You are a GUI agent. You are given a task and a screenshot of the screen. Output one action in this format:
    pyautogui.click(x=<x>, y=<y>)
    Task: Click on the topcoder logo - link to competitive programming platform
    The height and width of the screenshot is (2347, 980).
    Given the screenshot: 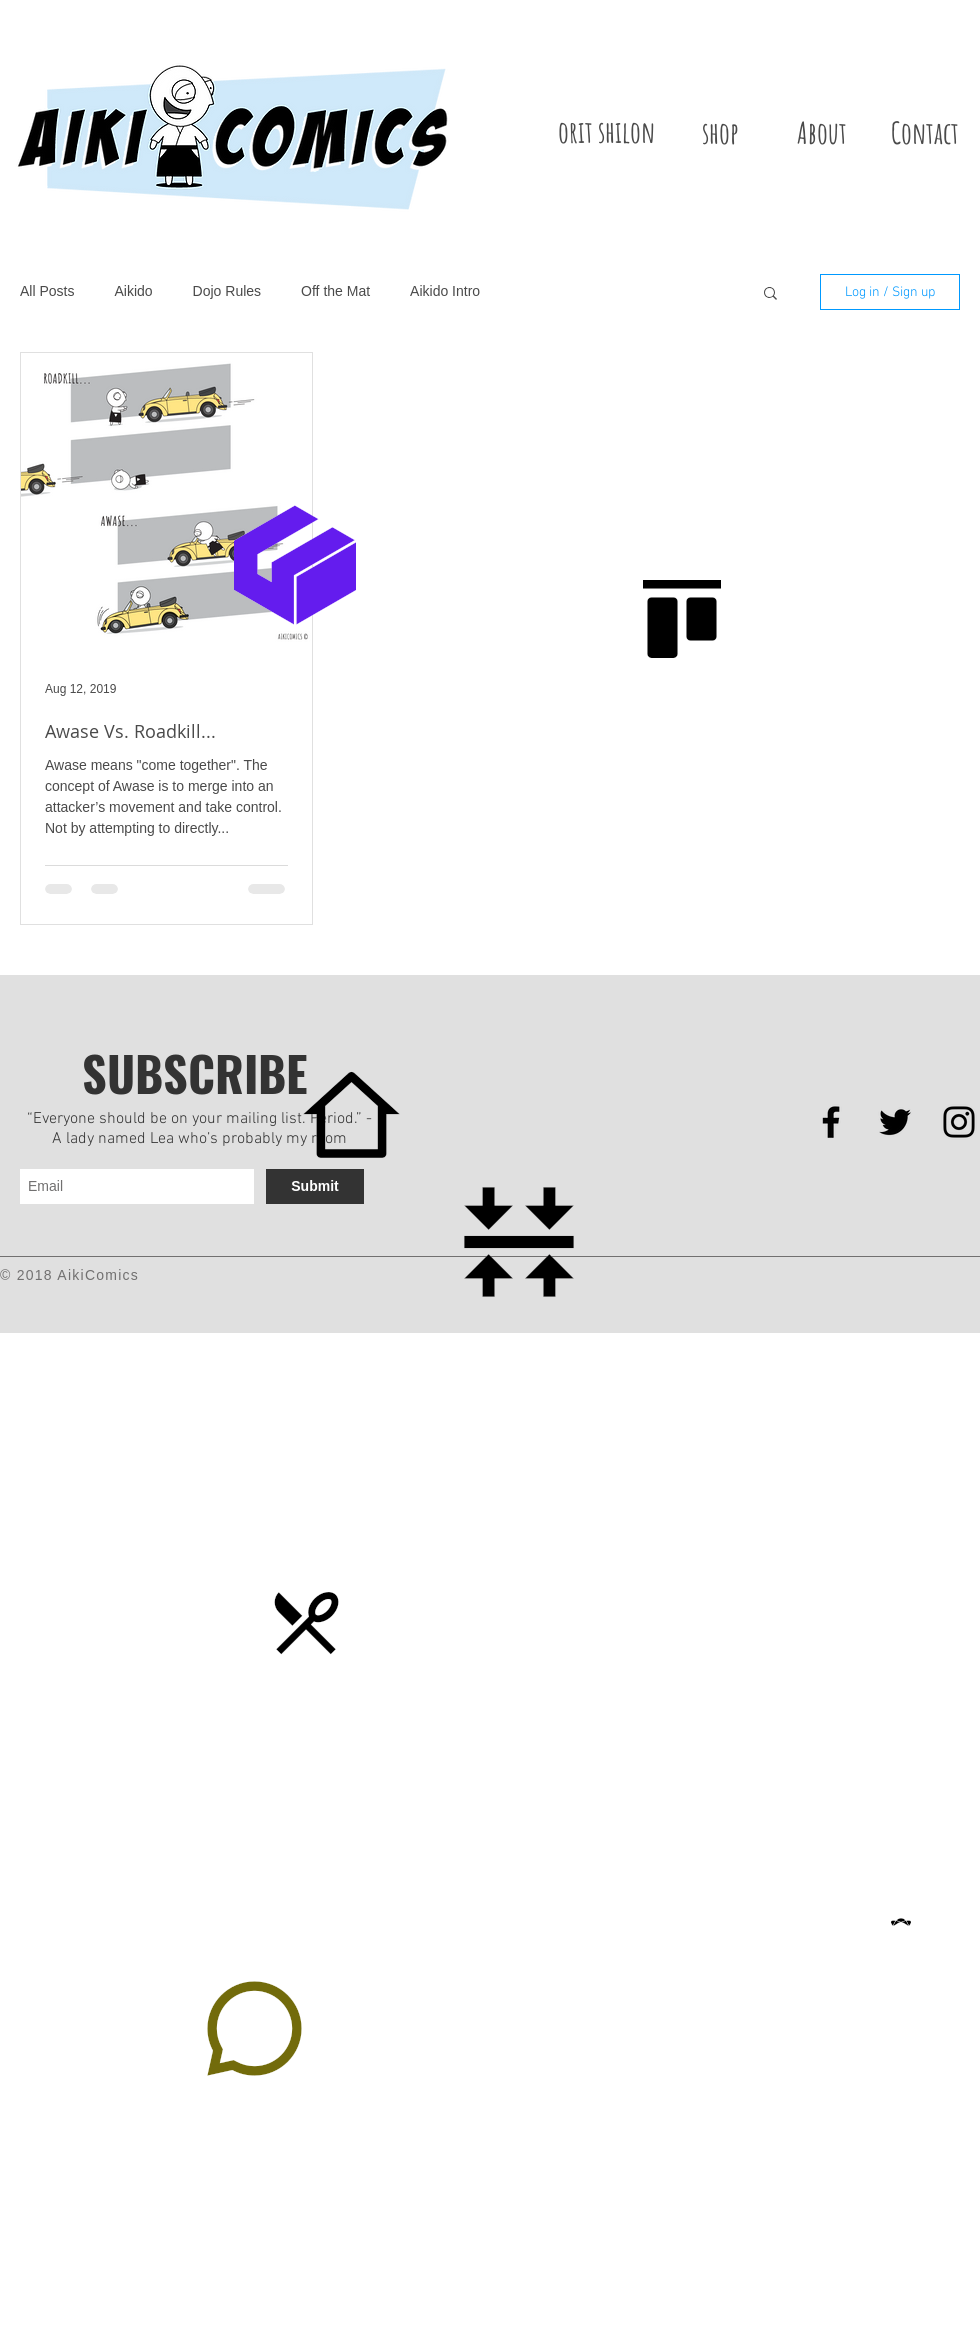 What is the action you would take?
    pyautogui.click(x=901, y=1922)
    